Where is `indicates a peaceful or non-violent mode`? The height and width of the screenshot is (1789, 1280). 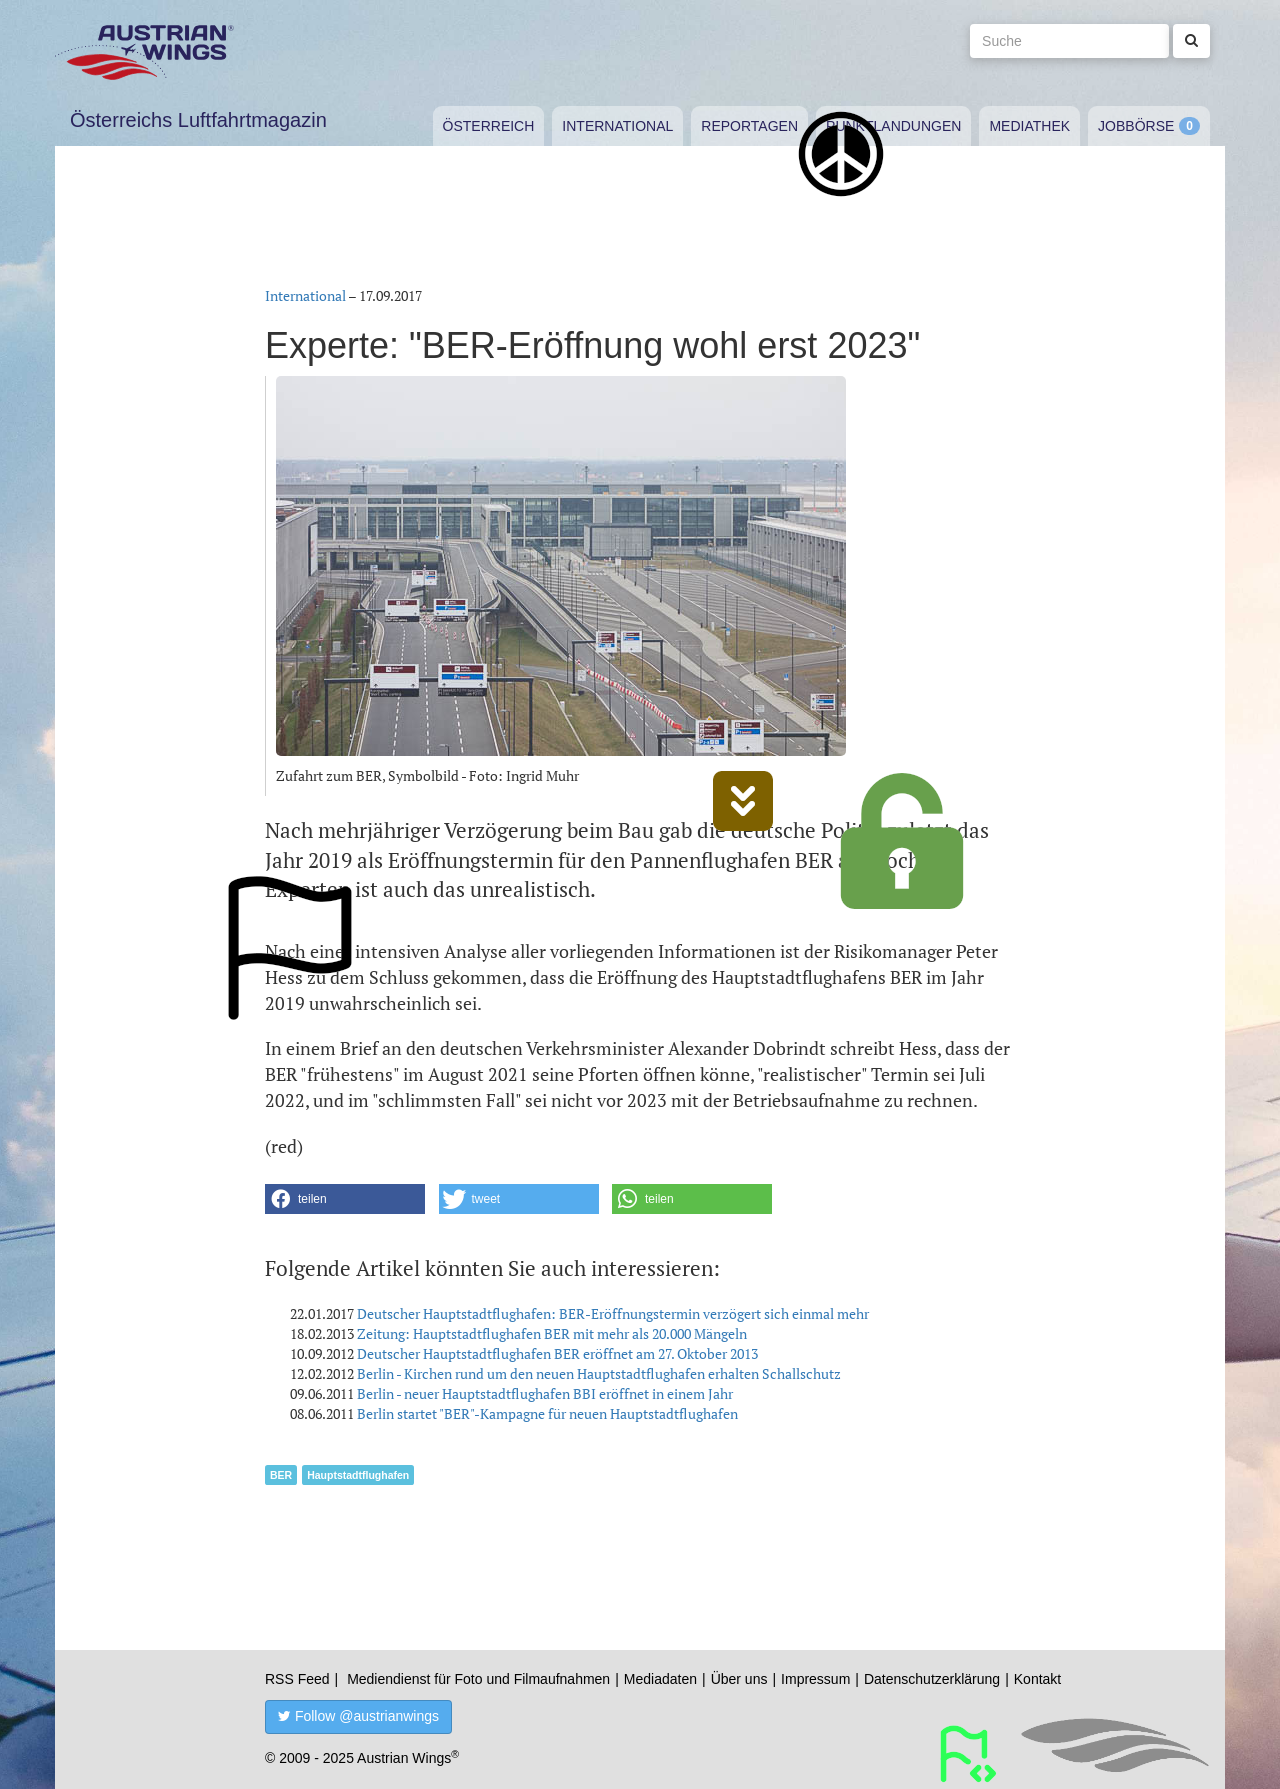
indicates a peaceful or non-violent mode is located at coordinates (841, 154).